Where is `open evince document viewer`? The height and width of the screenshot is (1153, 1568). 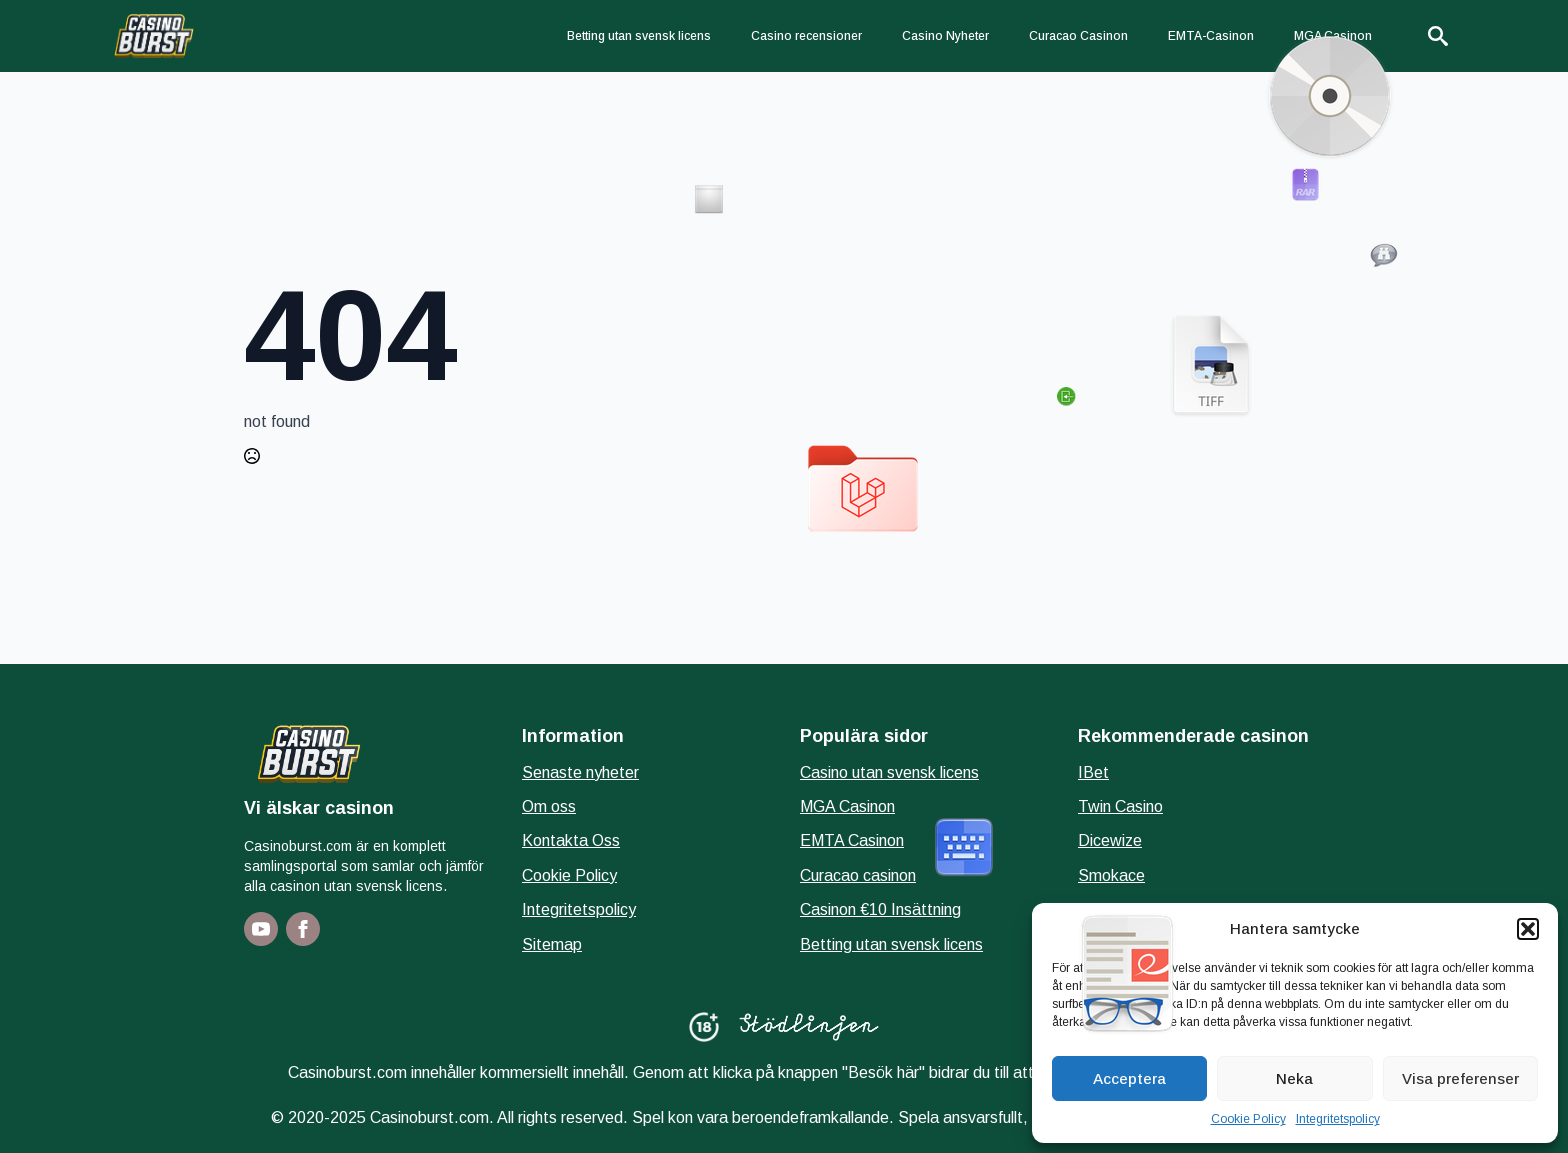
open evince document viewer is located at coordinates (1127, 973).